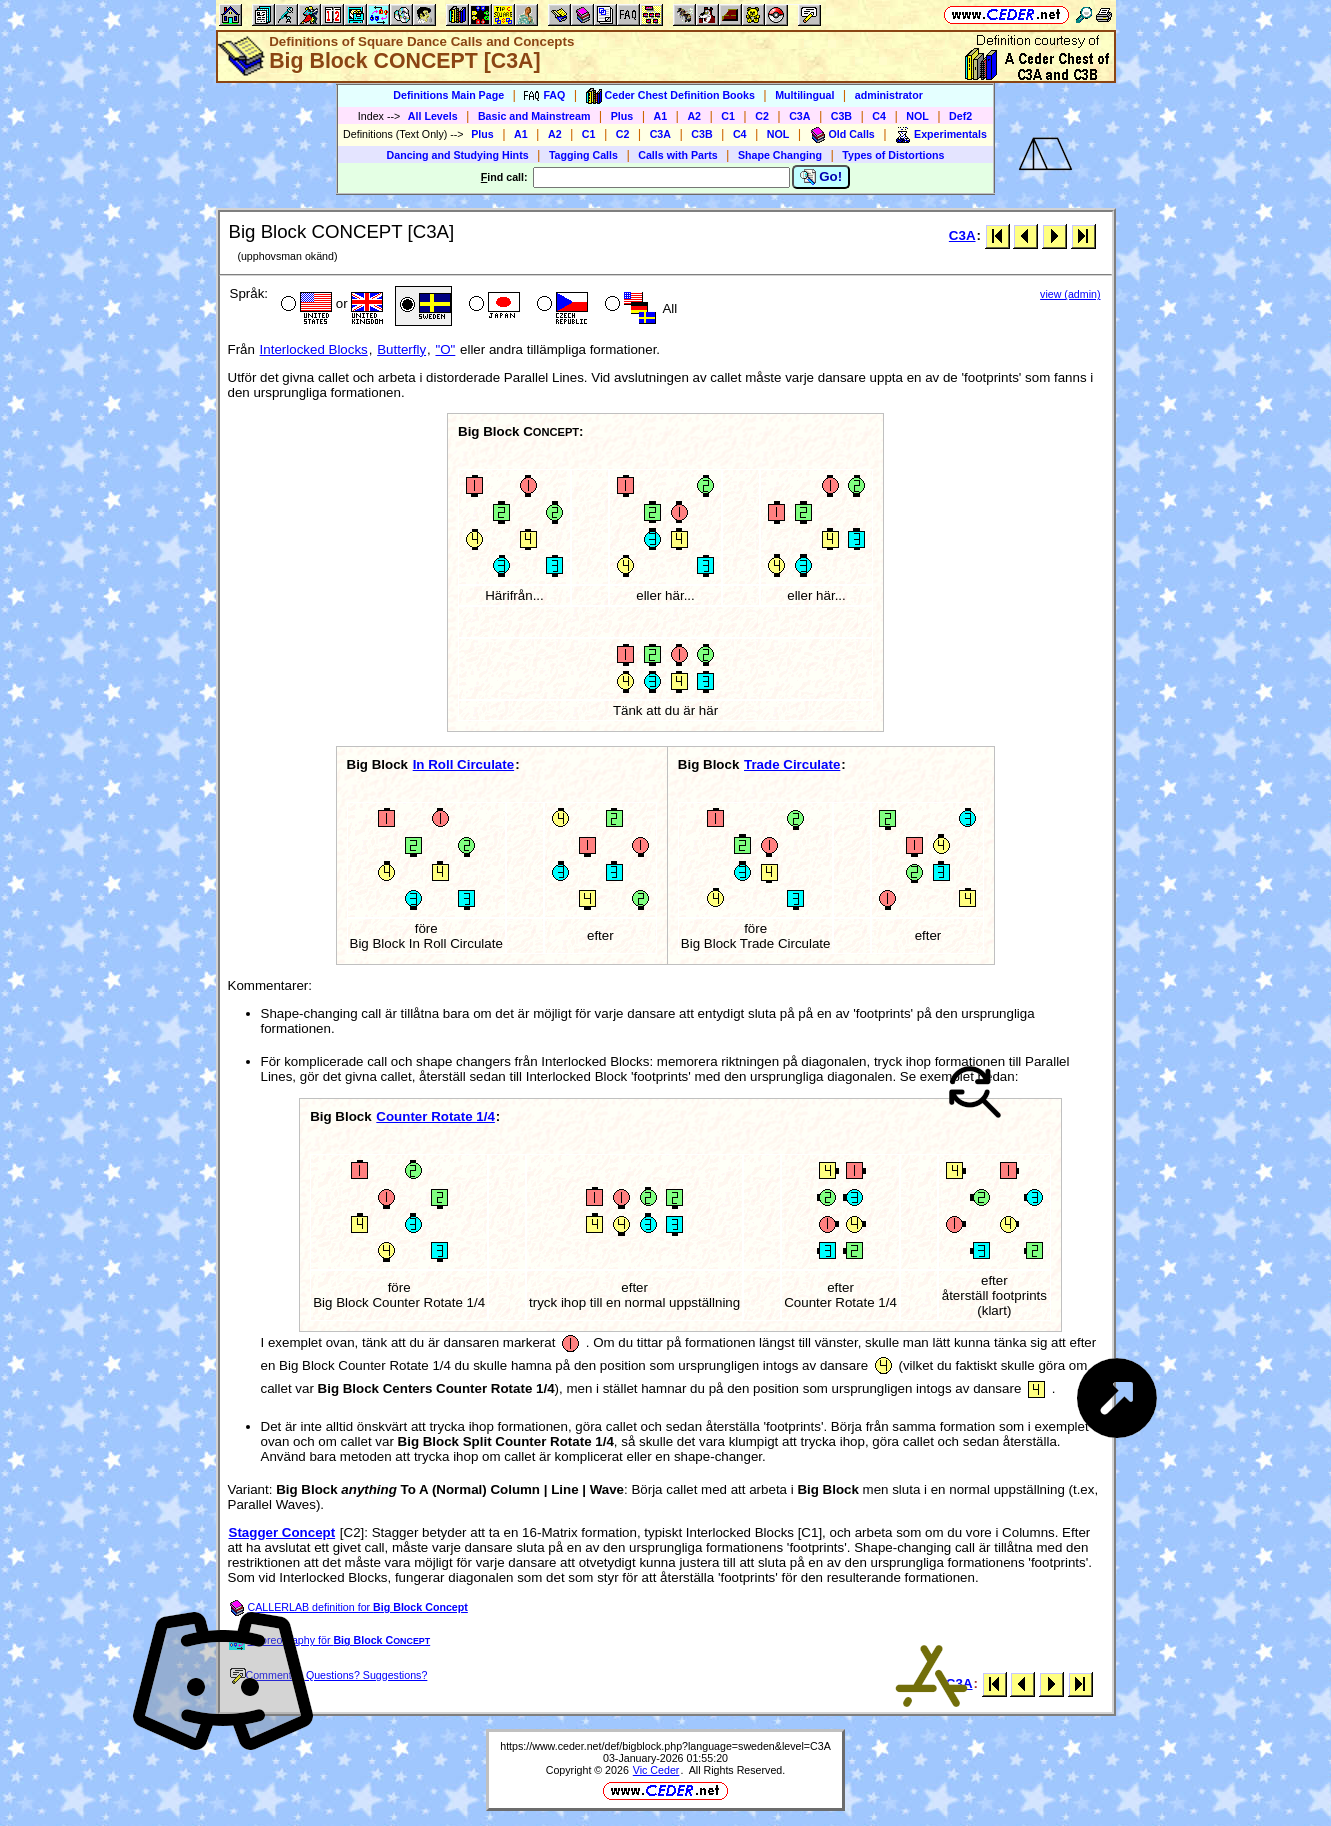  What do you see at coordinates (1117, 1398) in the screenshot?
I see `open link in new tab or external window` at bounding box center [1117, 1398].